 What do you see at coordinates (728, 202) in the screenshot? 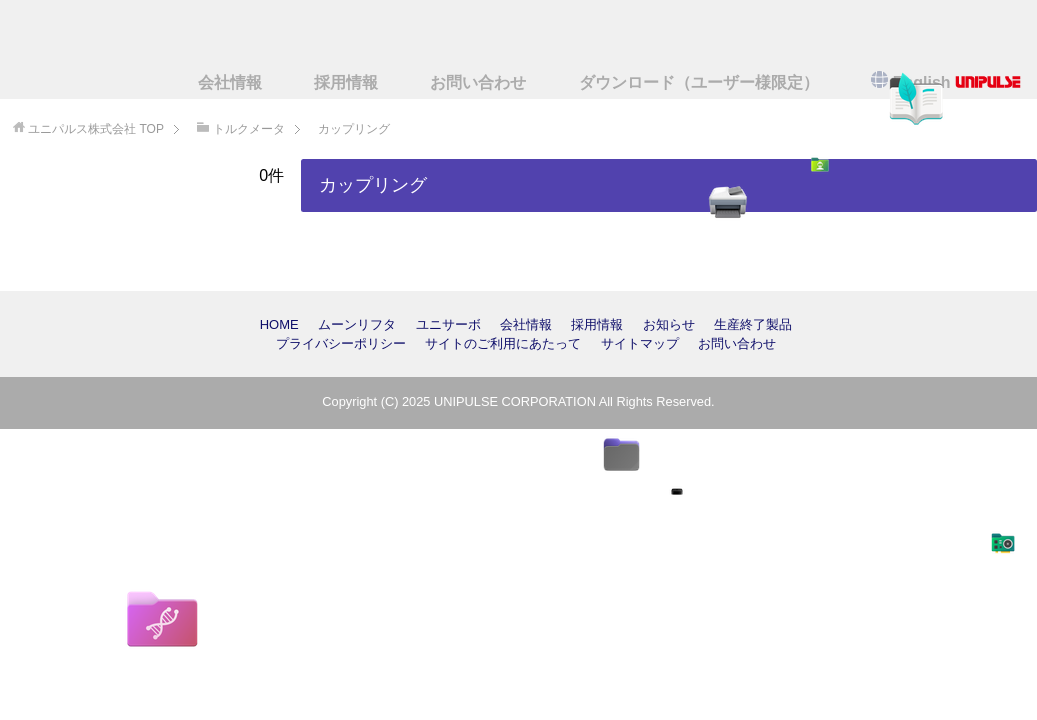
I see `browse network printers via SMB protocol` at bounding box center [728, 202].